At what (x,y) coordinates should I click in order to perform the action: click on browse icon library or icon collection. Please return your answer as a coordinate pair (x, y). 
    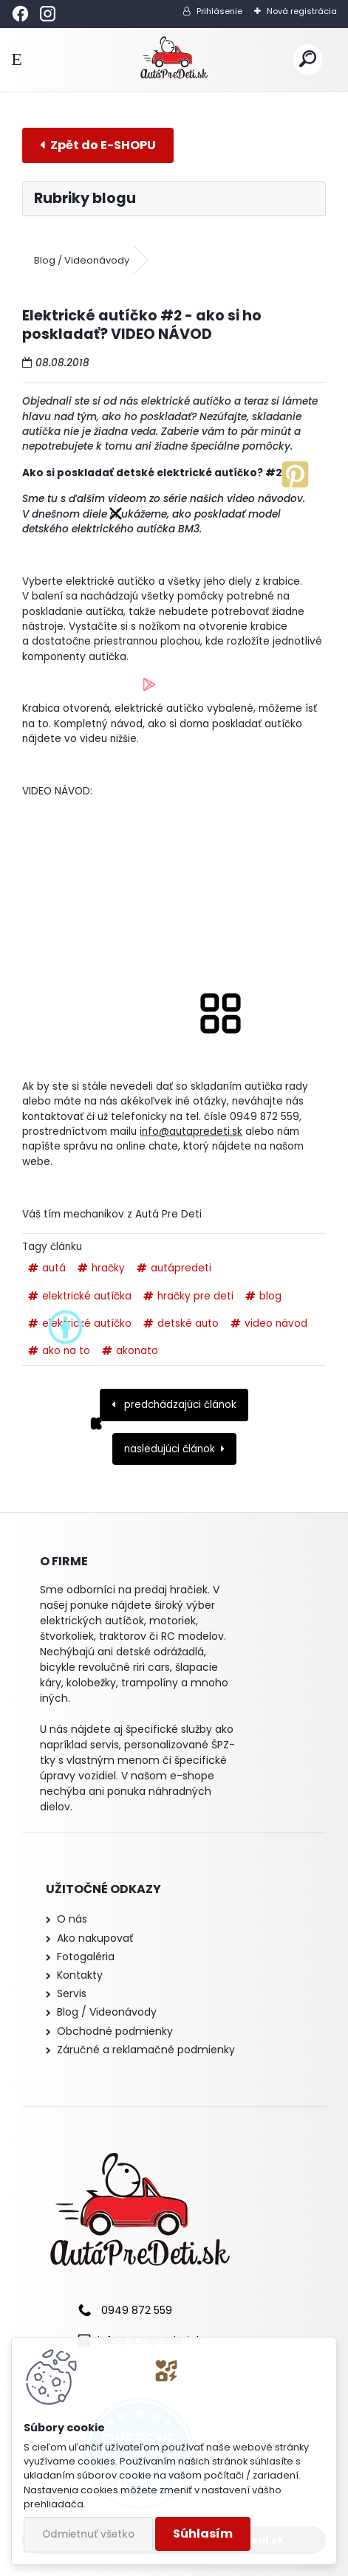
    Looking at the image, I should click on (166, 2371).